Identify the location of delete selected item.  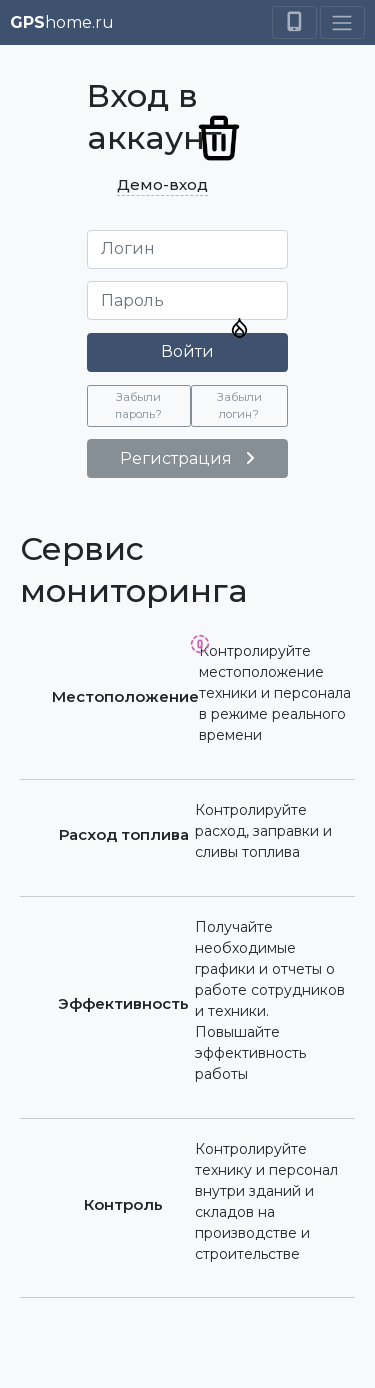
(219, 138).